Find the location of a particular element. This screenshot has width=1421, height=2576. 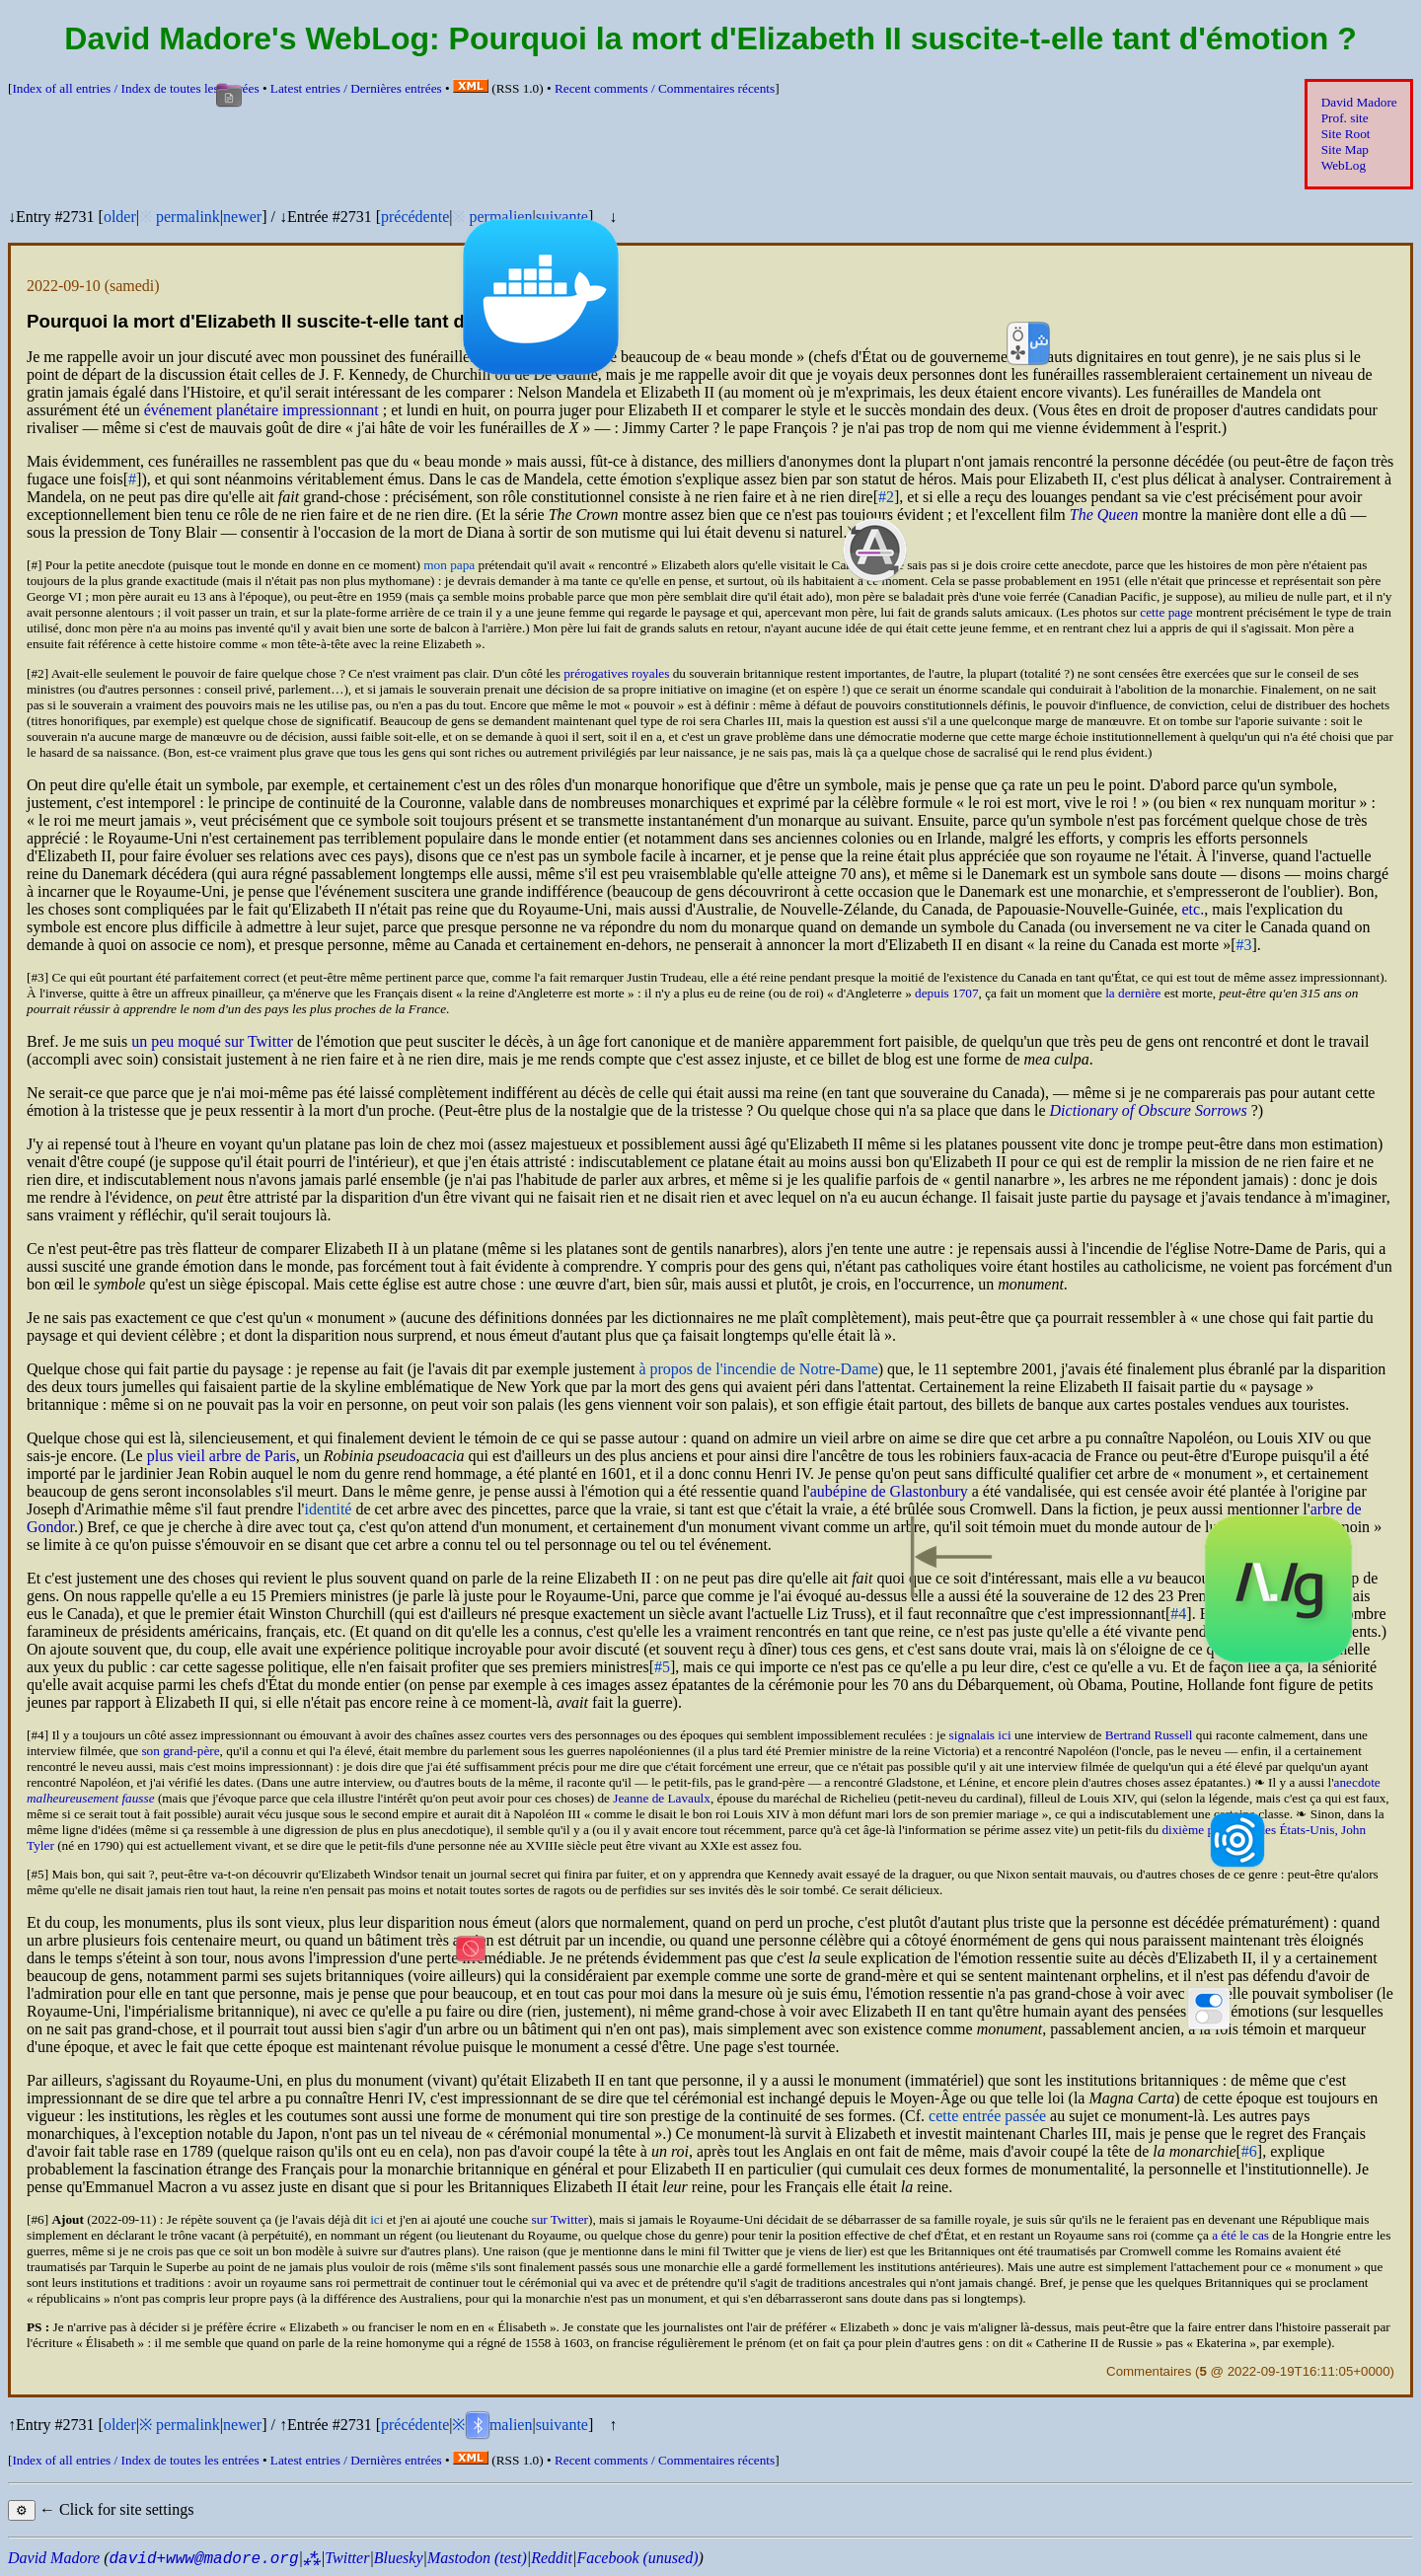

check for and install software updates is located at coordinates (874, 550).